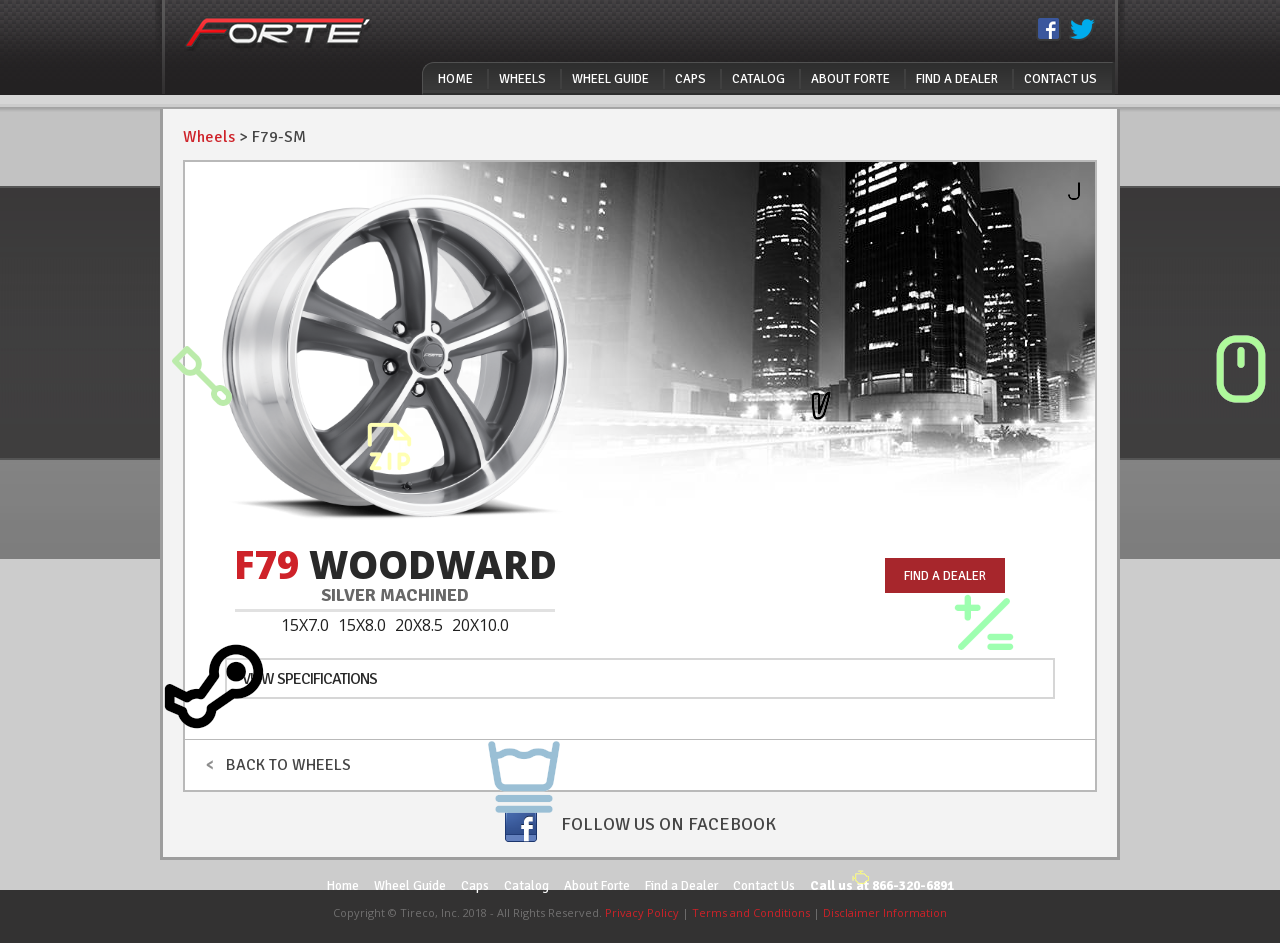  I want to click on toggle between addition and equals operations, so click(984, 624).